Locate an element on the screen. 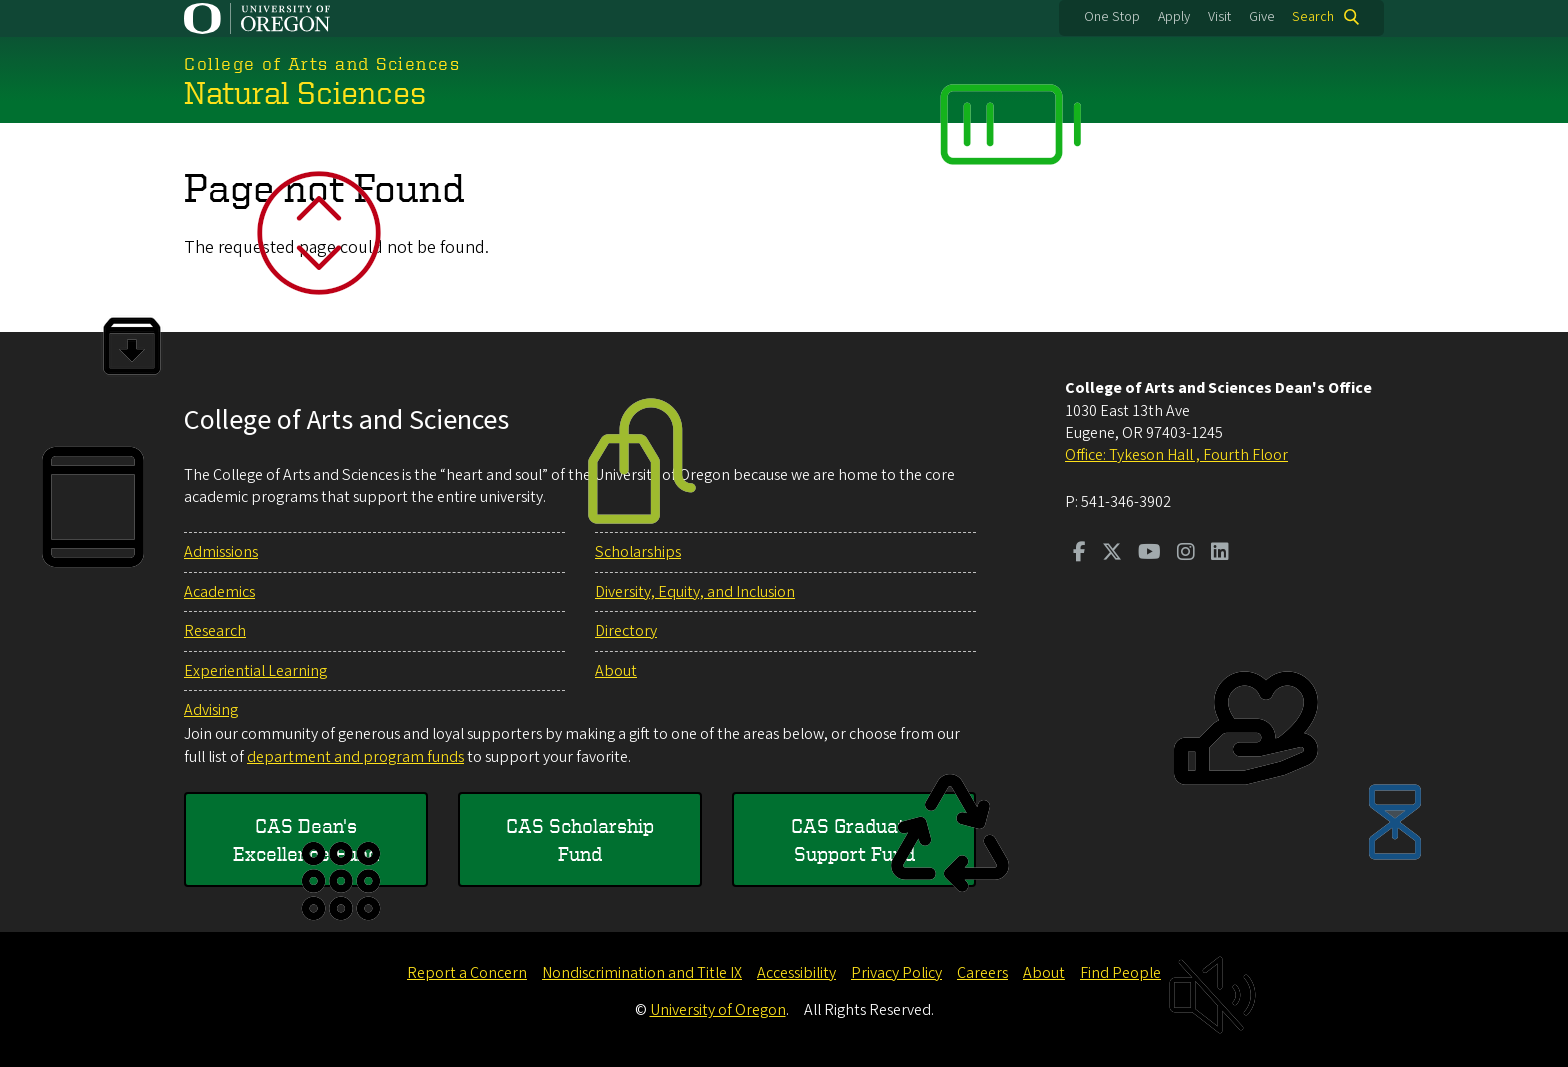 Image resolution: width=1568 pixels, height=1067 pixels. open the dial pad is located at coordinates (341, 881).